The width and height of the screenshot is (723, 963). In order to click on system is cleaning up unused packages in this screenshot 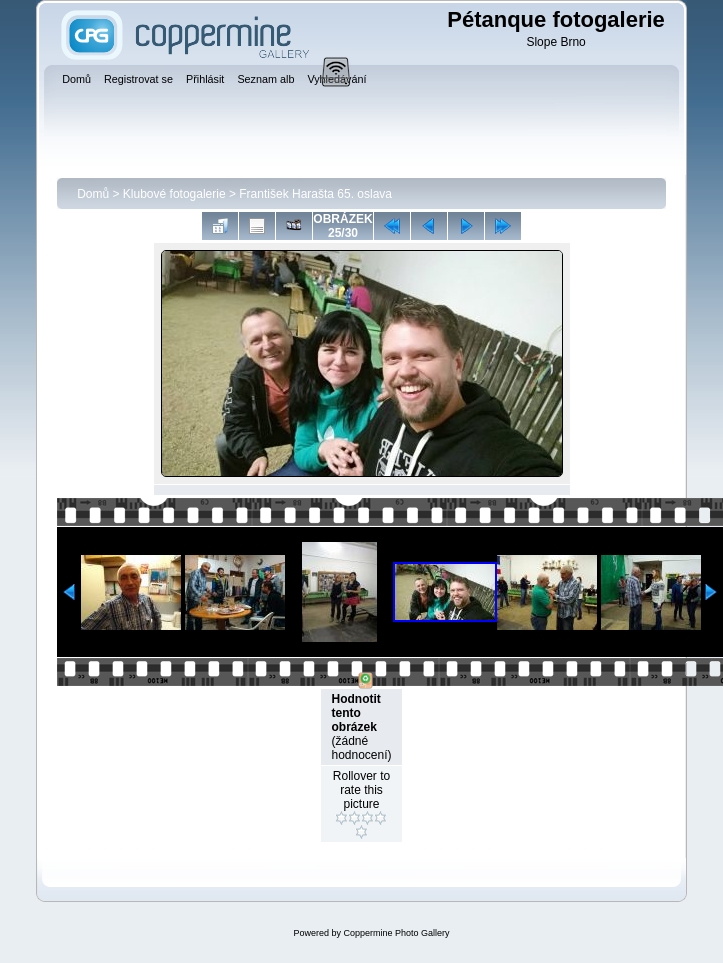, I will do `click(365, 680)`.